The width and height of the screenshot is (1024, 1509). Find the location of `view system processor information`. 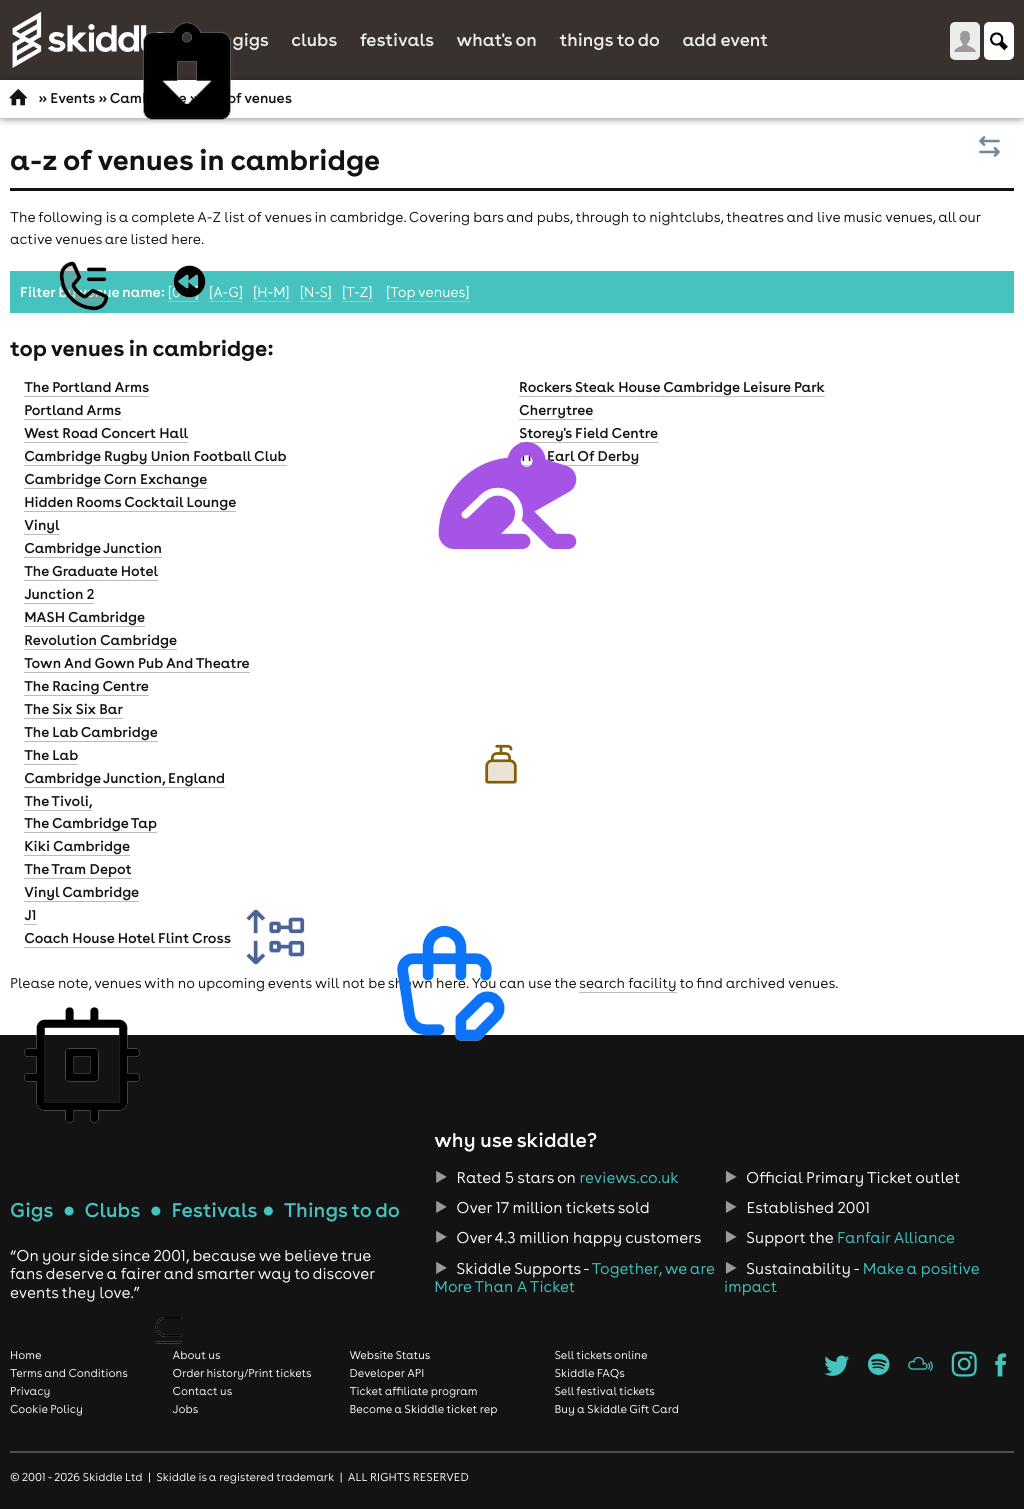

view system processor information is located at coordinates (82, 1065).